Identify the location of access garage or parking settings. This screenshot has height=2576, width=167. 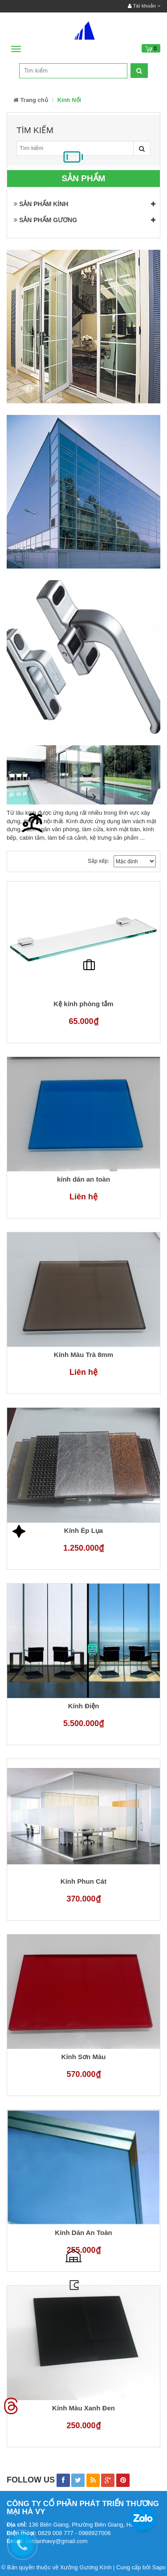
(73, 2257).